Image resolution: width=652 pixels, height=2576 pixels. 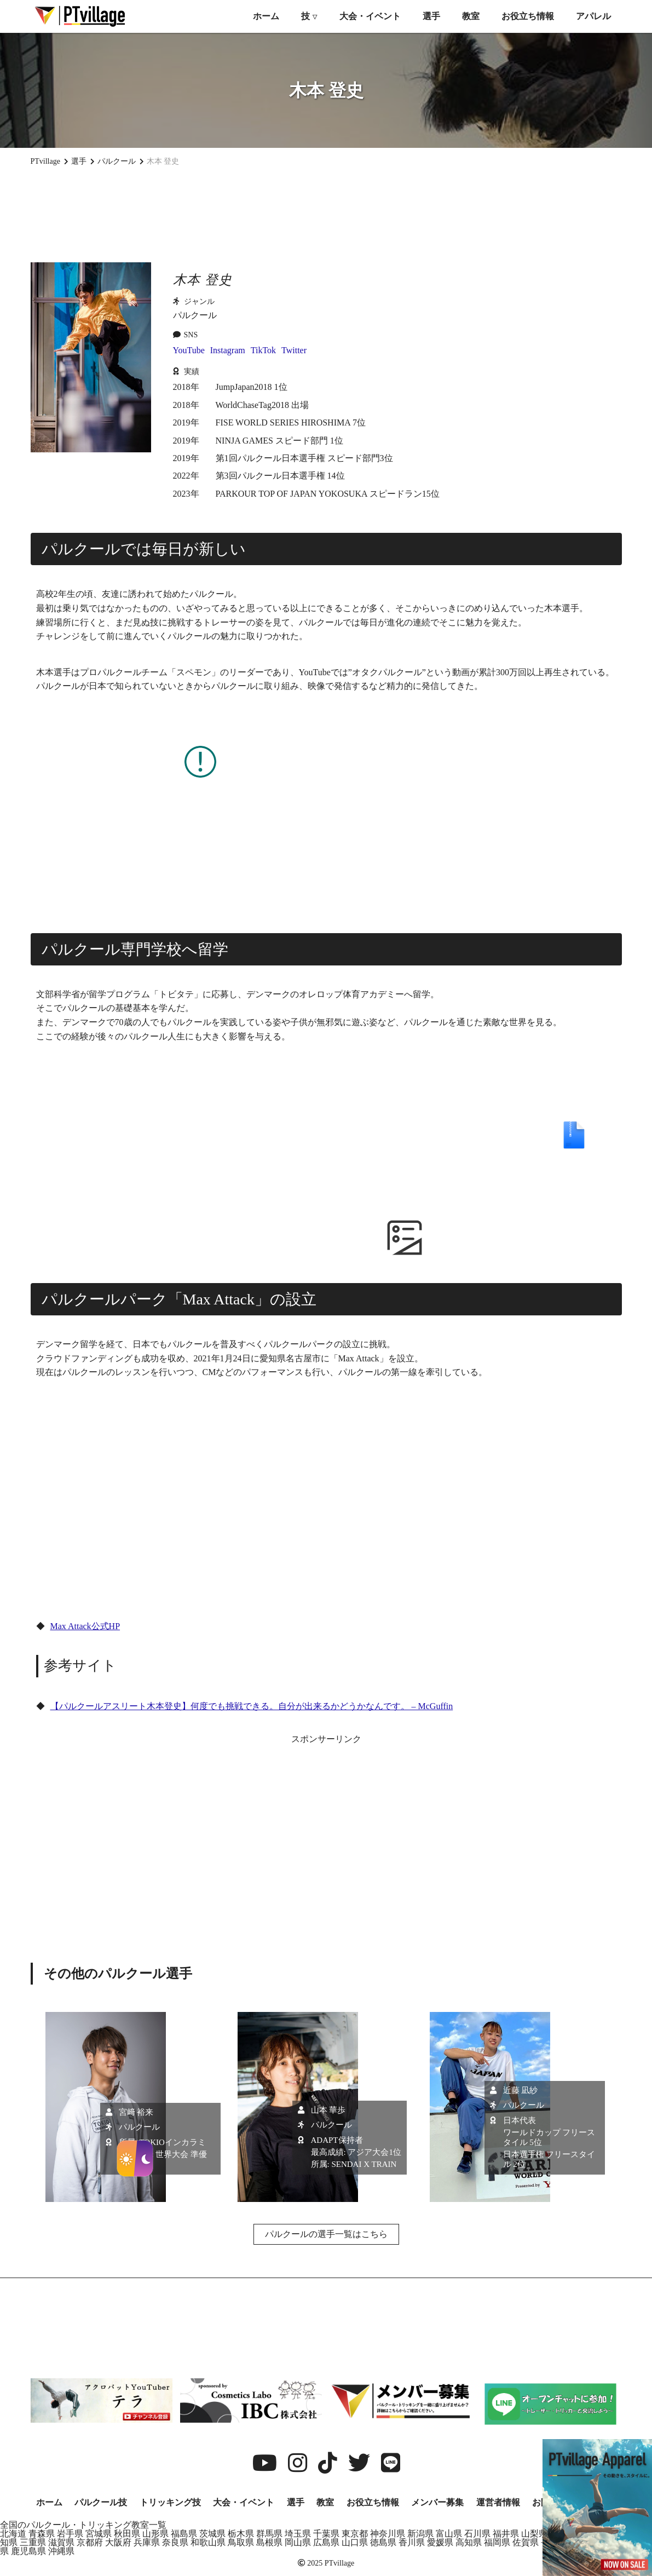 What do you see at coordinates (200, 762) in the screenshot?
I see `indicates an app has encountered an error` at bounding box center [200, 762].